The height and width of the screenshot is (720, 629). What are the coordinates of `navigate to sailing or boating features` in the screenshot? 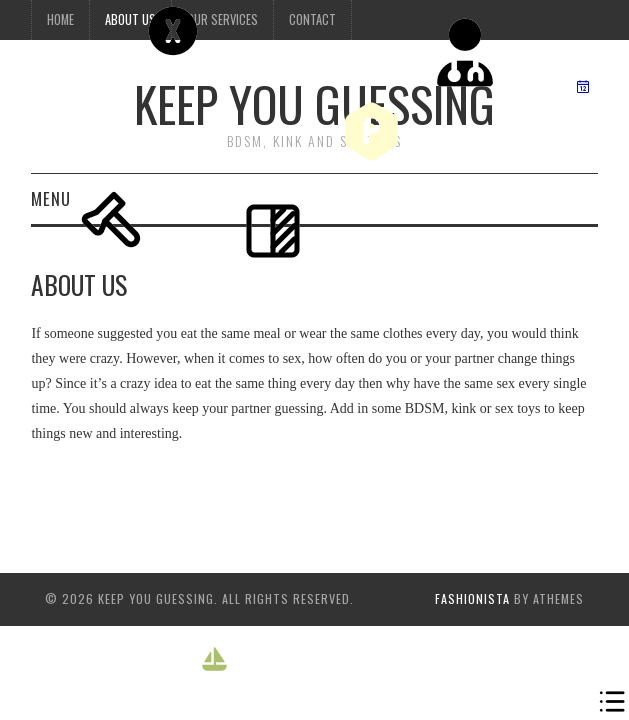 It's located at (214, 658).